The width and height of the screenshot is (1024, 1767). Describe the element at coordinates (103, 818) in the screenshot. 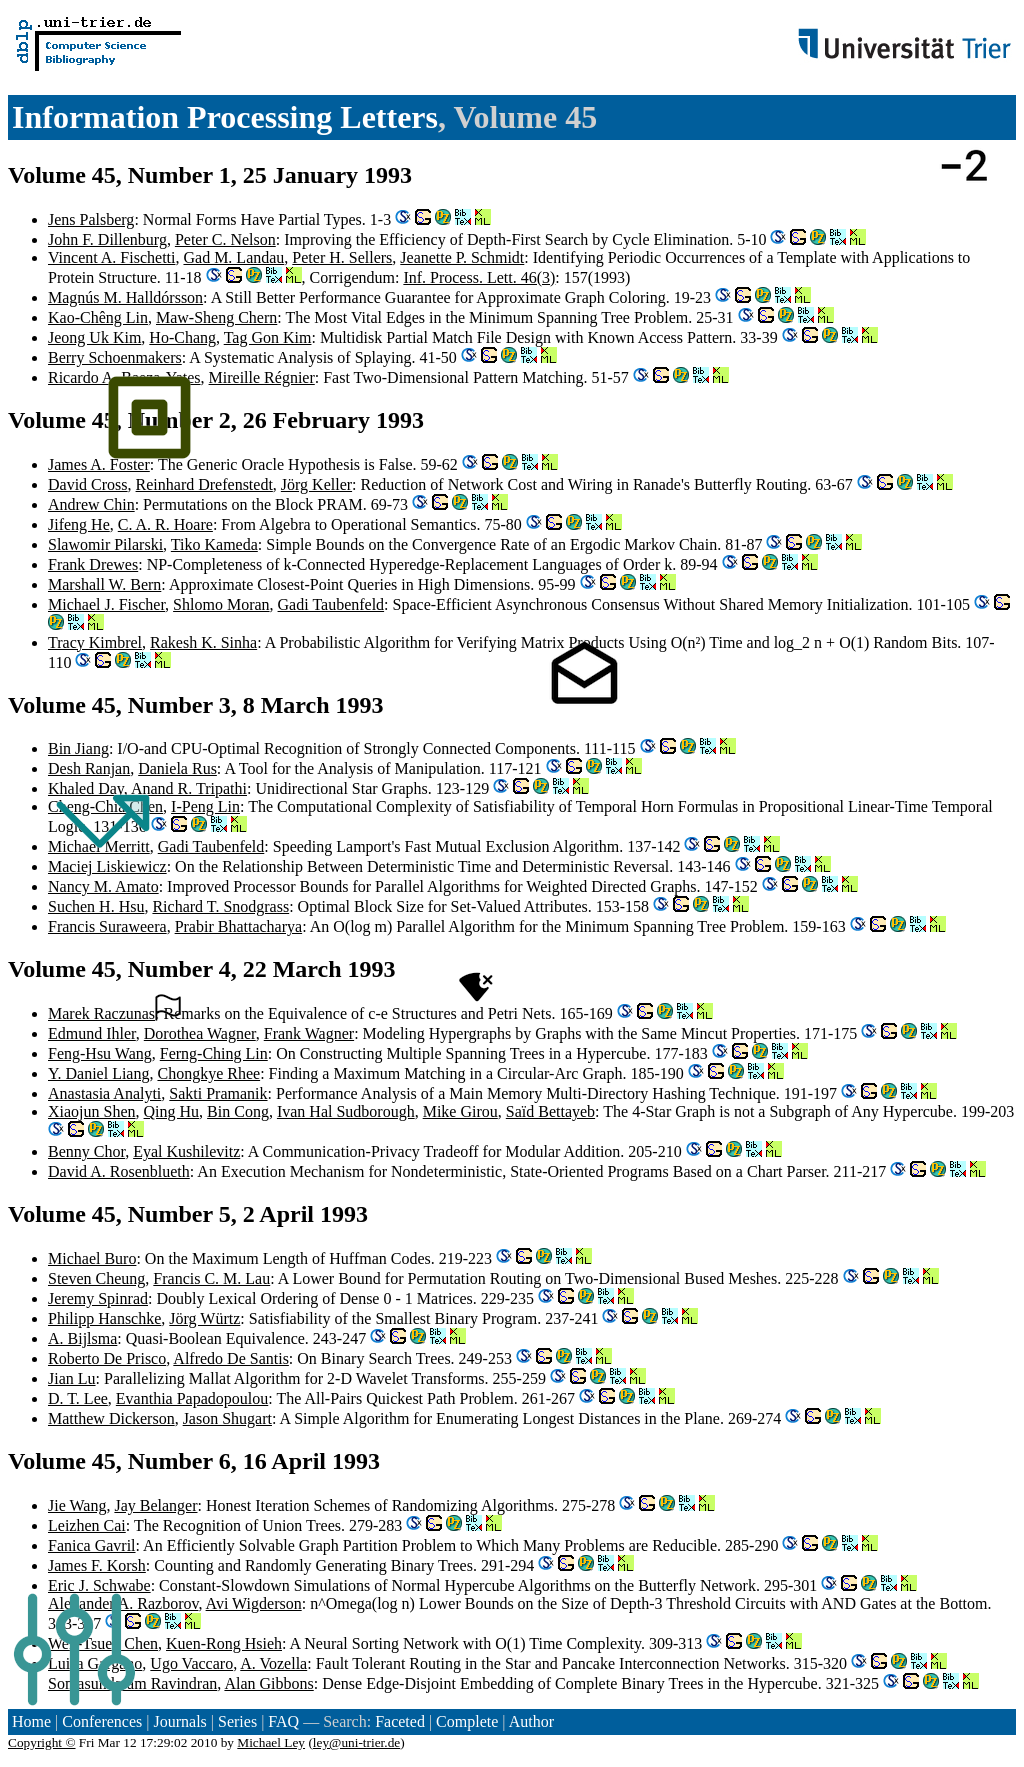

I see `reply to a message or forward content` at that location.